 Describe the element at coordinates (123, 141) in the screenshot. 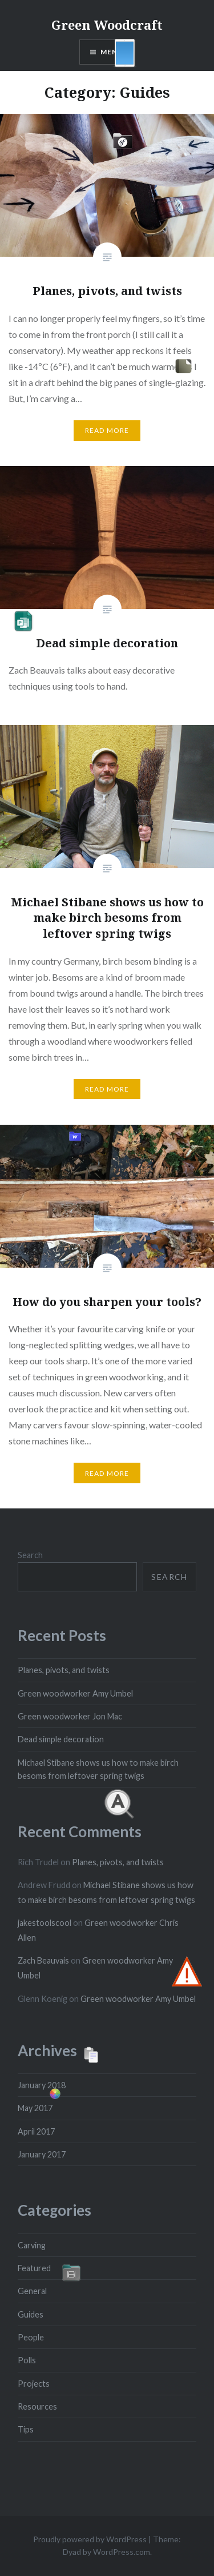

I see `open symfony project folder` at that location.